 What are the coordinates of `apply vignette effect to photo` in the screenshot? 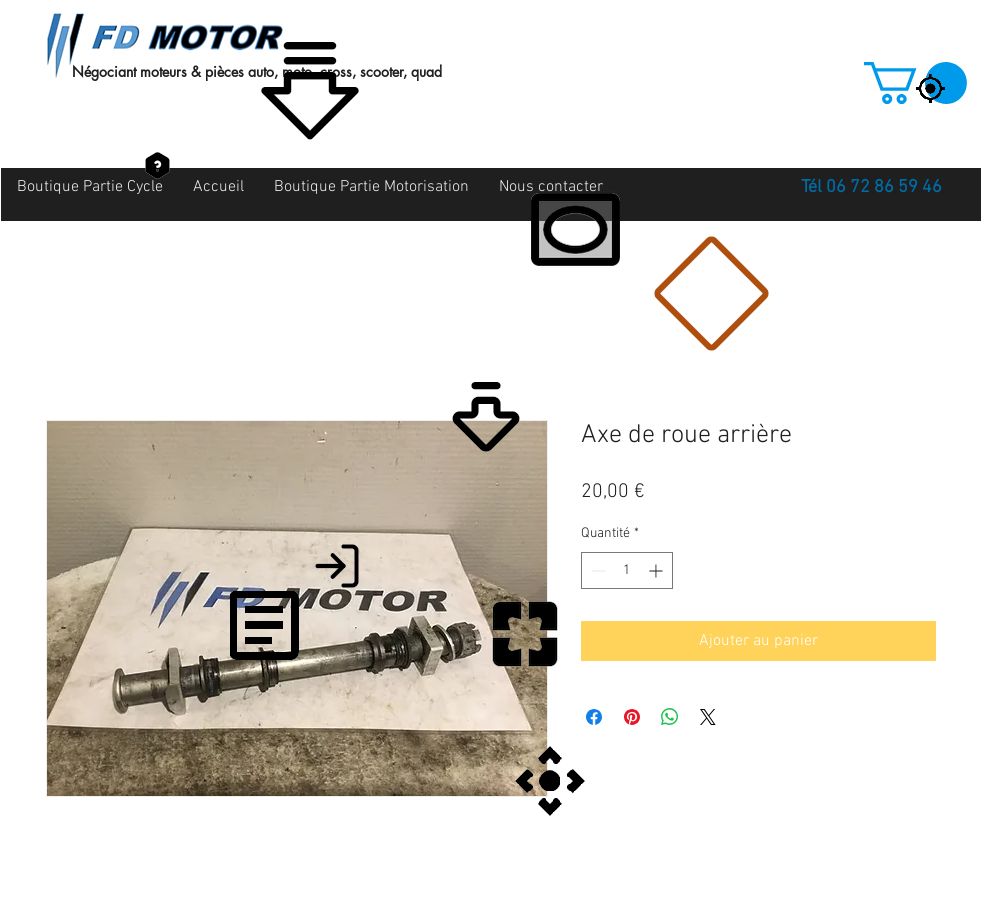 It's located at (575, 229).